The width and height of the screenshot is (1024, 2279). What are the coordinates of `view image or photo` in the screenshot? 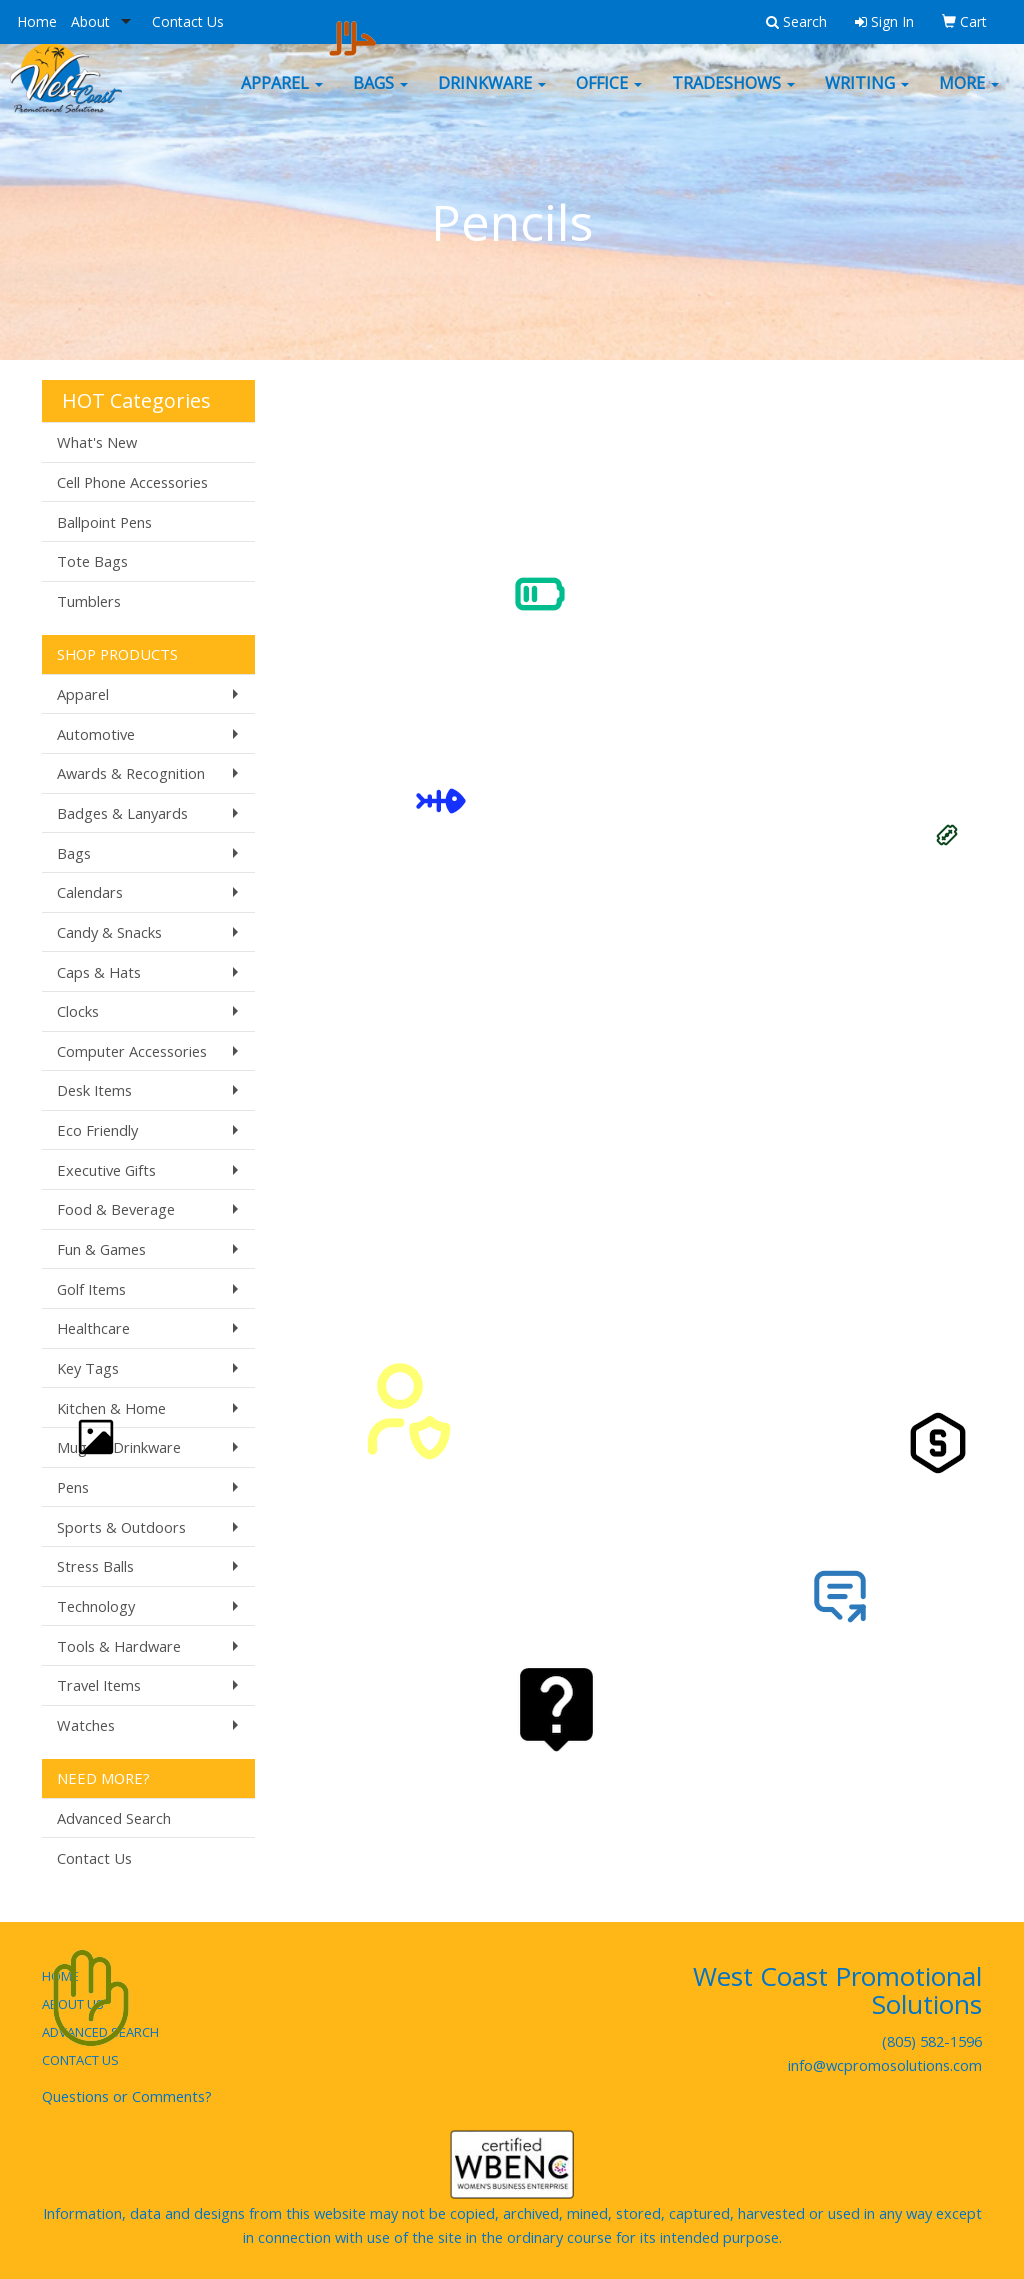 It's located at (96, 1437).